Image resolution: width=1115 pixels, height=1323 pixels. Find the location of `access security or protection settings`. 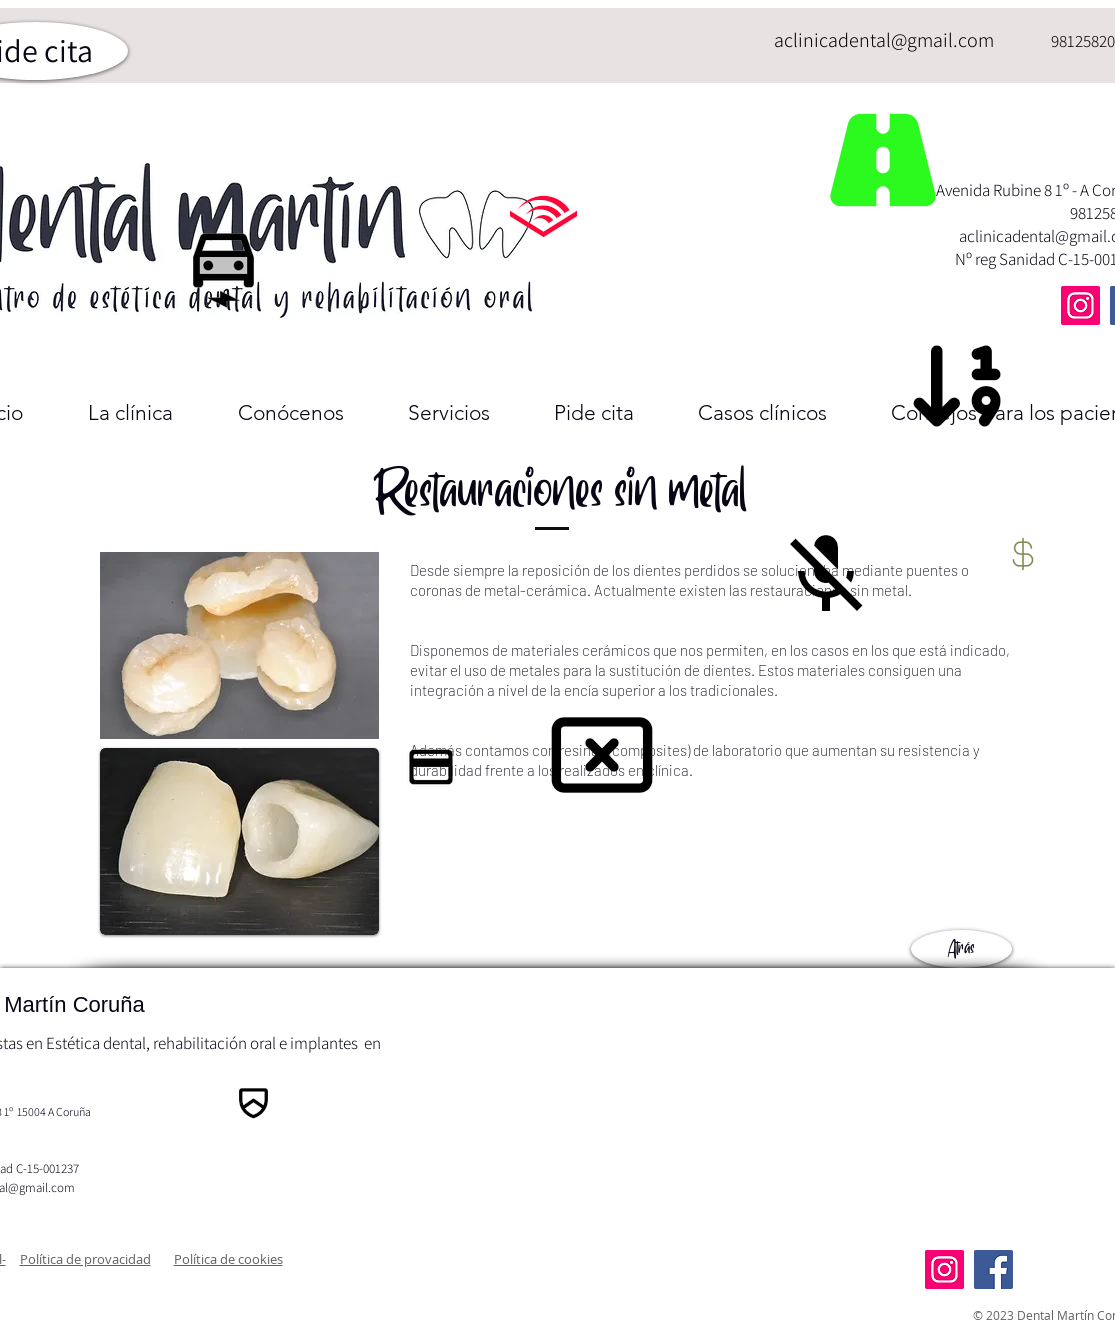

access security or protection settings is located at coordinates (253, 1101).